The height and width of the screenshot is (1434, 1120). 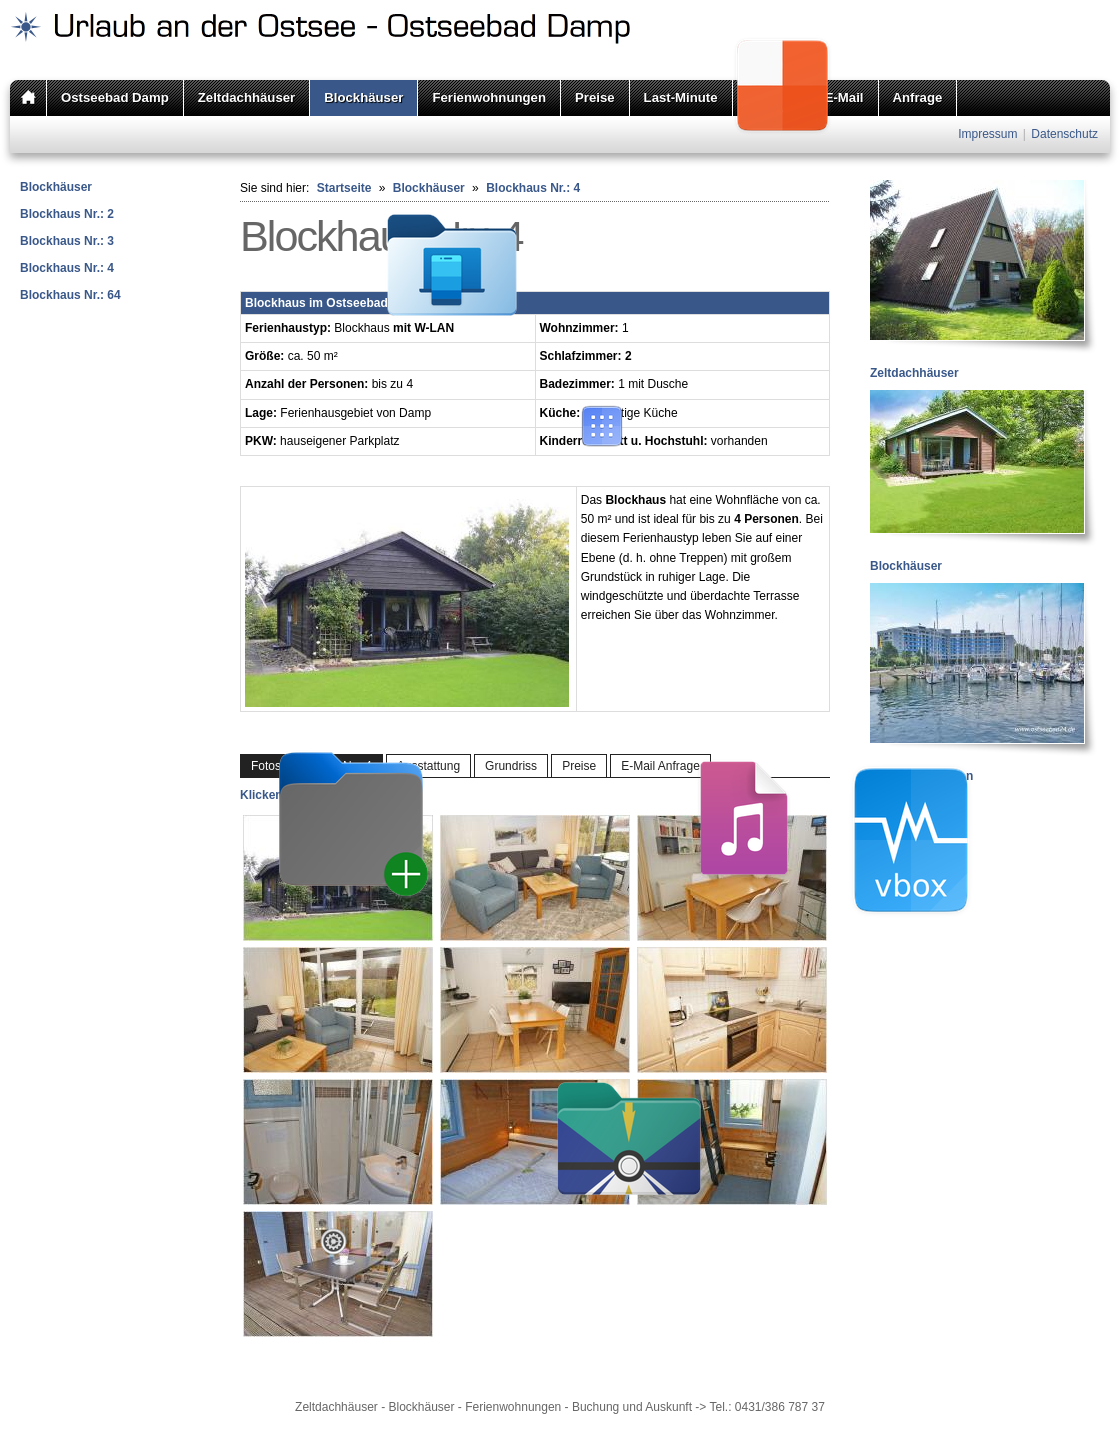 I want to click on virtualbox virtual machine configuration file, so click(x=911, y=840).